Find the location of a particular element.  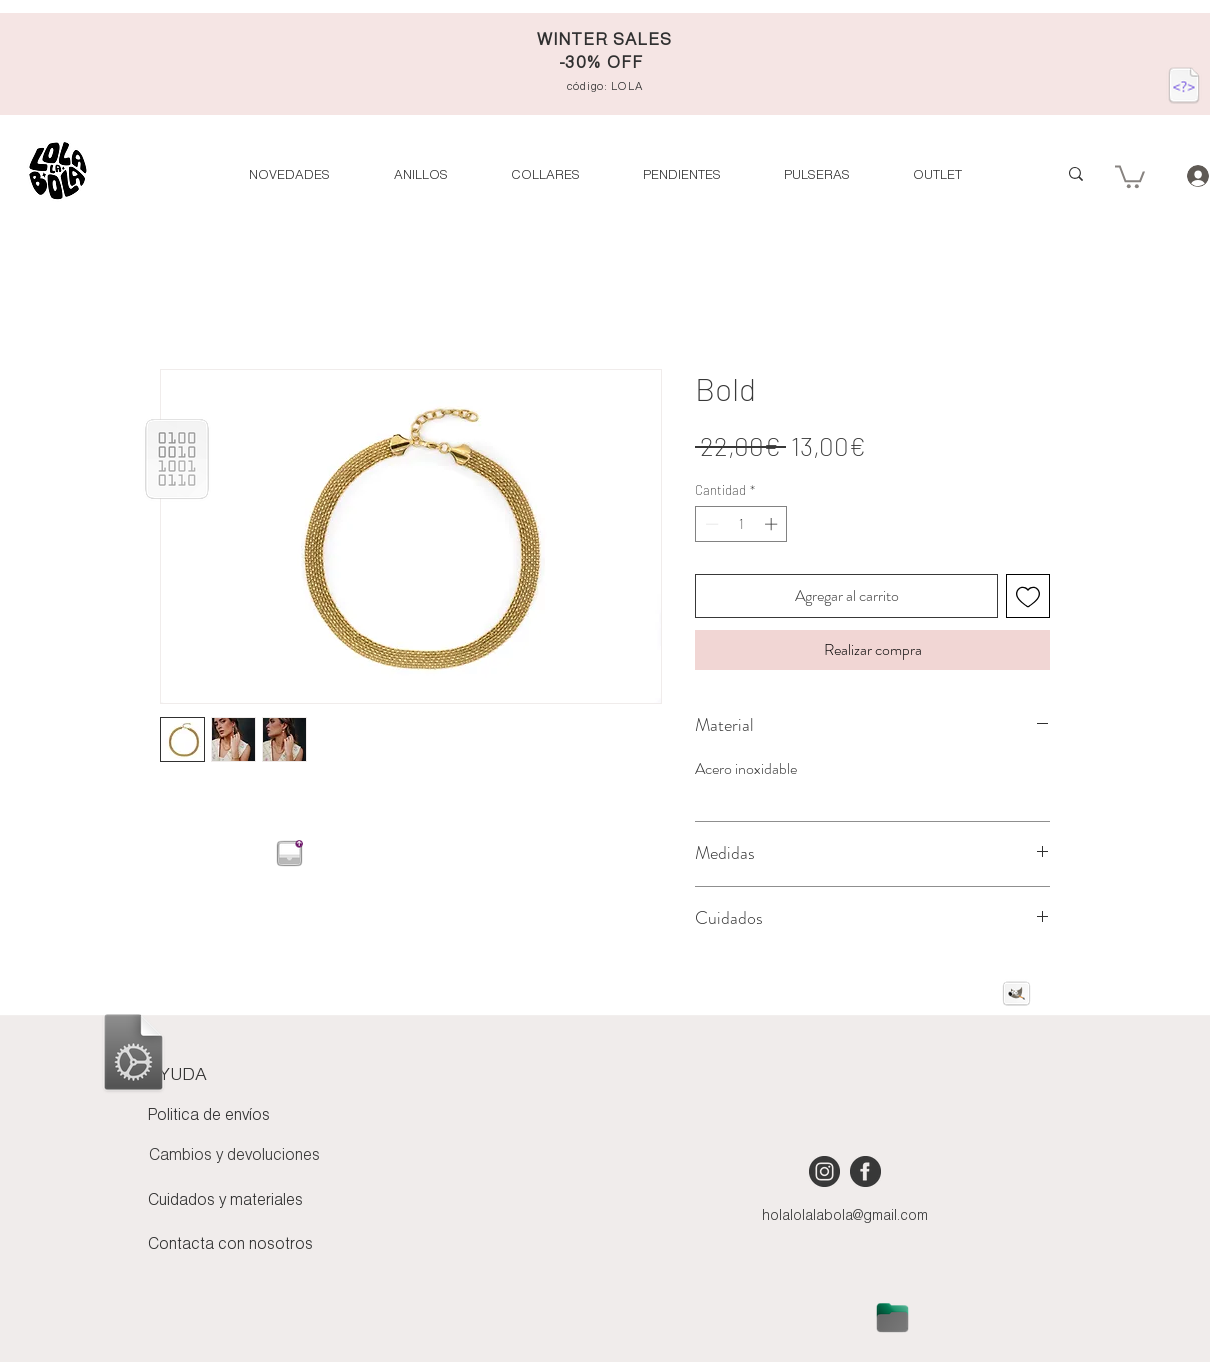

open folder containing files is located at coordinates (892, 1317).